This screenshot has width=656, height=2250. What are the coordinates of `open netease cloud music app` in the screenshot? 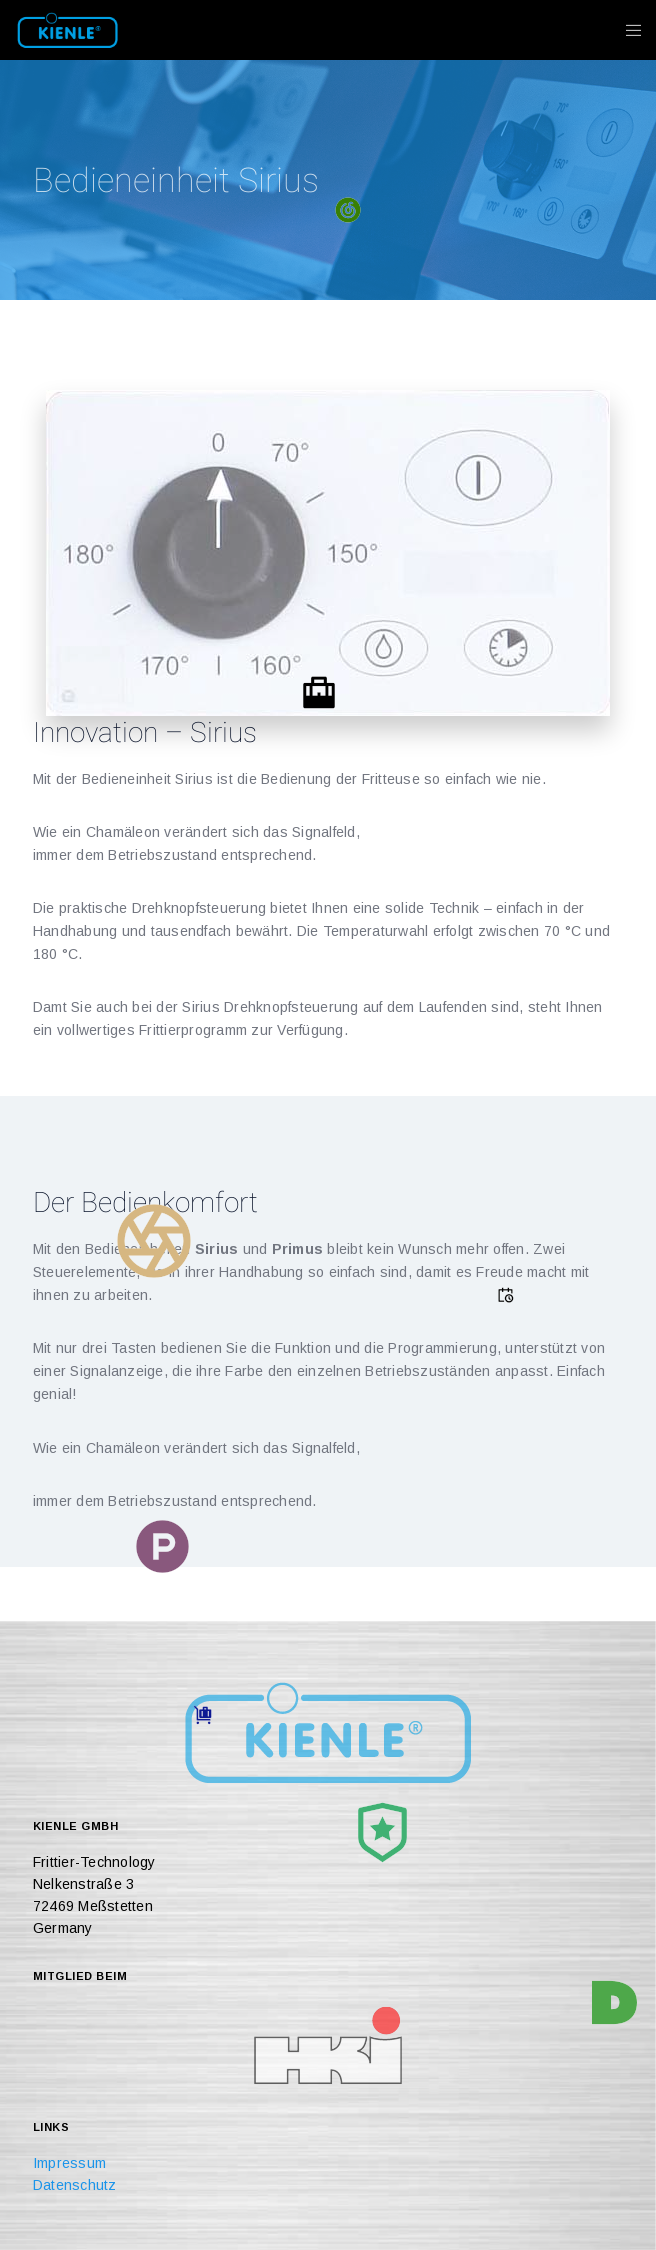 It's located at (348, 210).